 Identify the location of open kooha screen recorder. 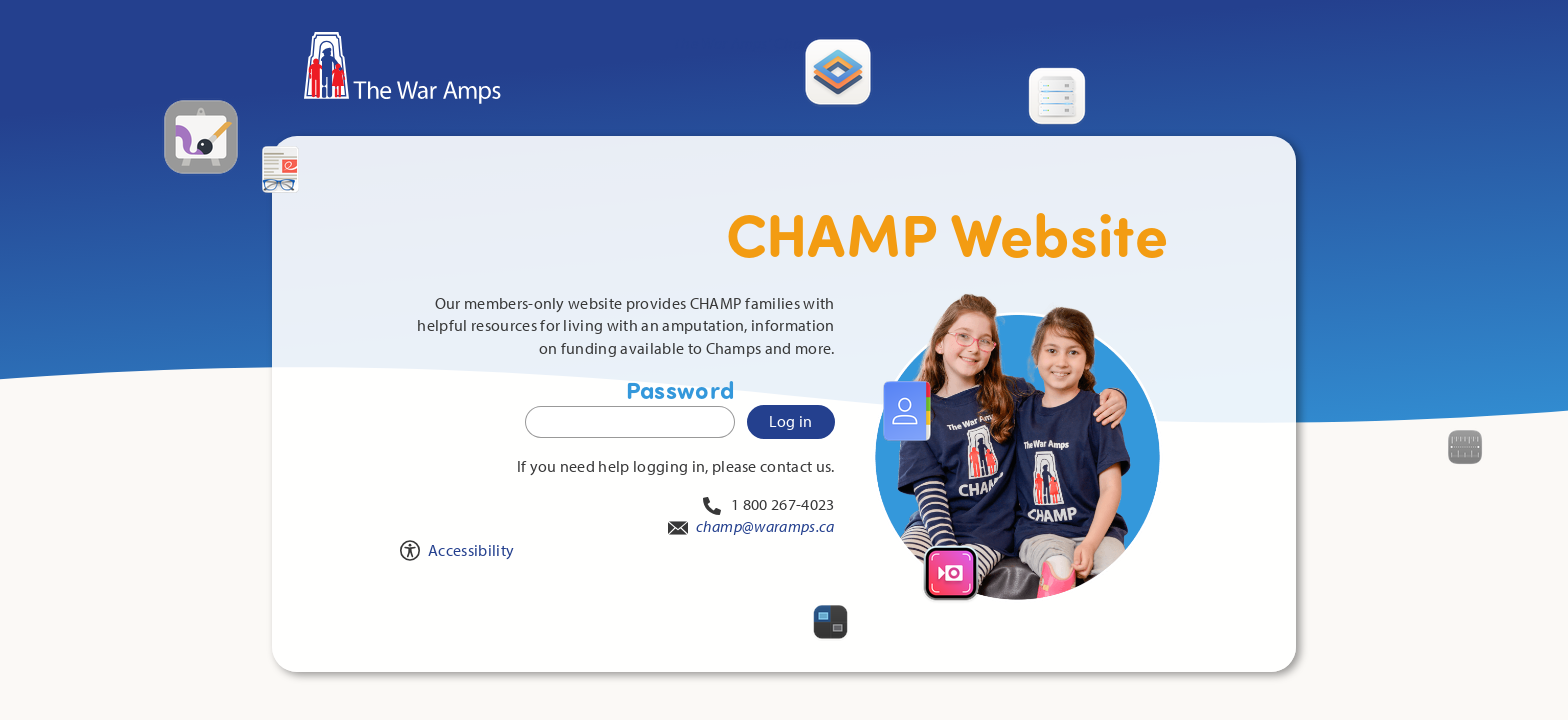
(951, 573).